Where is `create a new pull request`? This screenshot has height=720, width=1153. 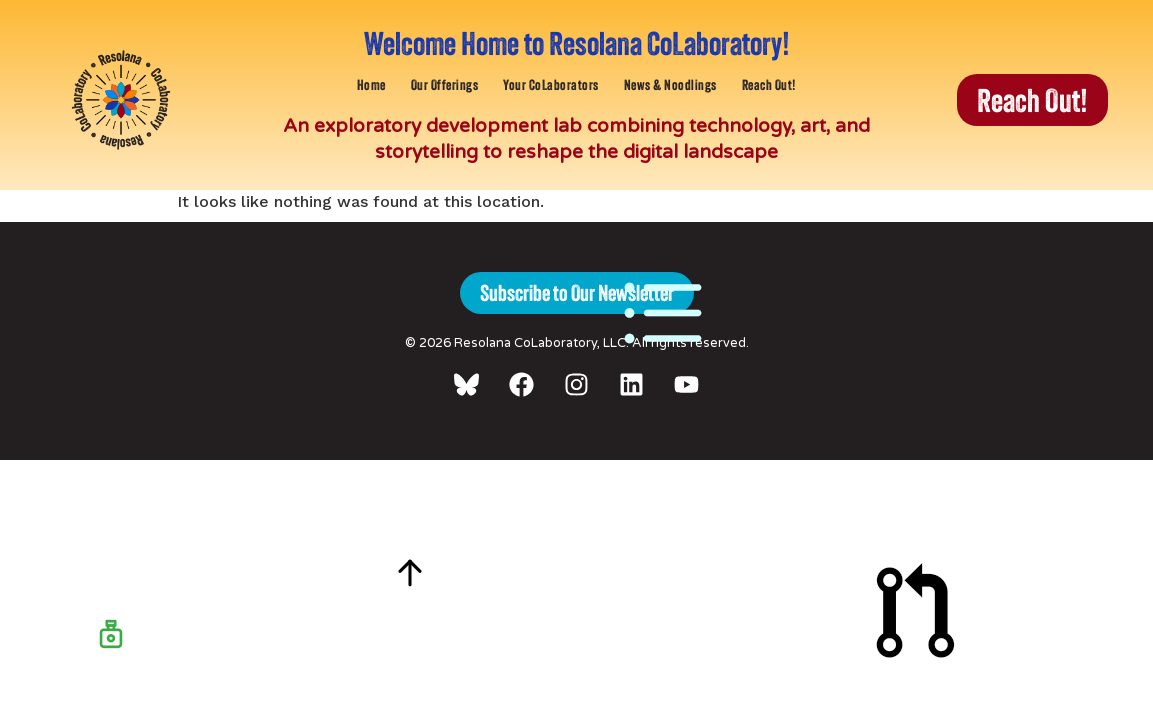 create a new pull request is located at coordinates (915, 612).